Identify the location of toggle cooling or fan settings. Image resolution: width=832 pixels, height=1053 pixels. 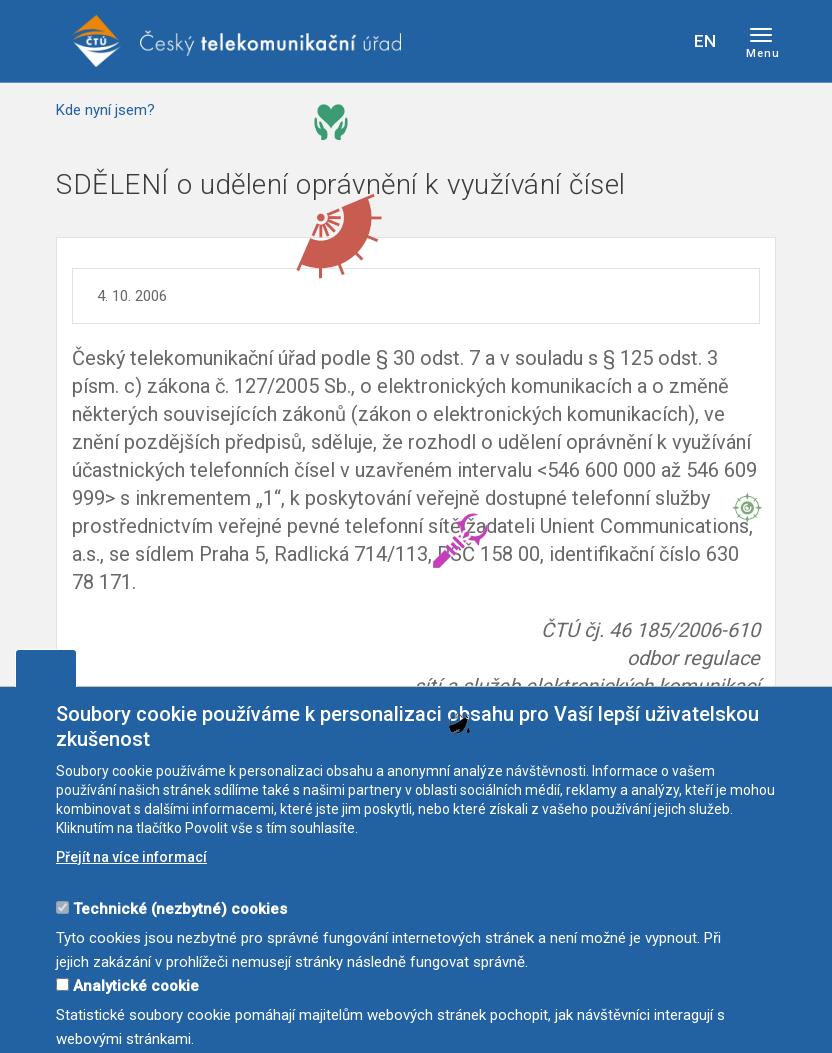
(339, 236).